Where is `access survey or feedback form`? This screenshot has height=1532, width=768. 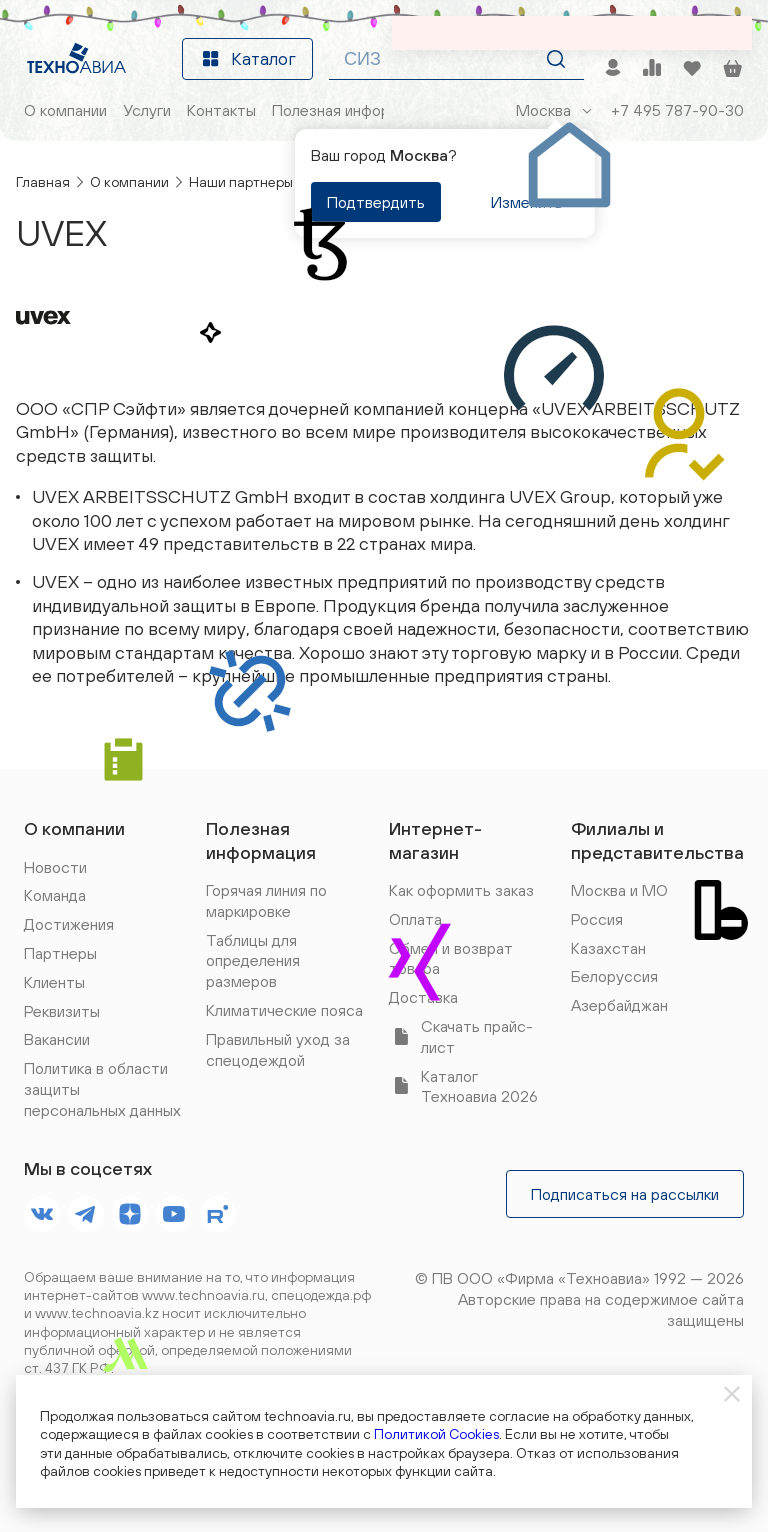 access survey or feedback form is located at coordinates (123, 759).